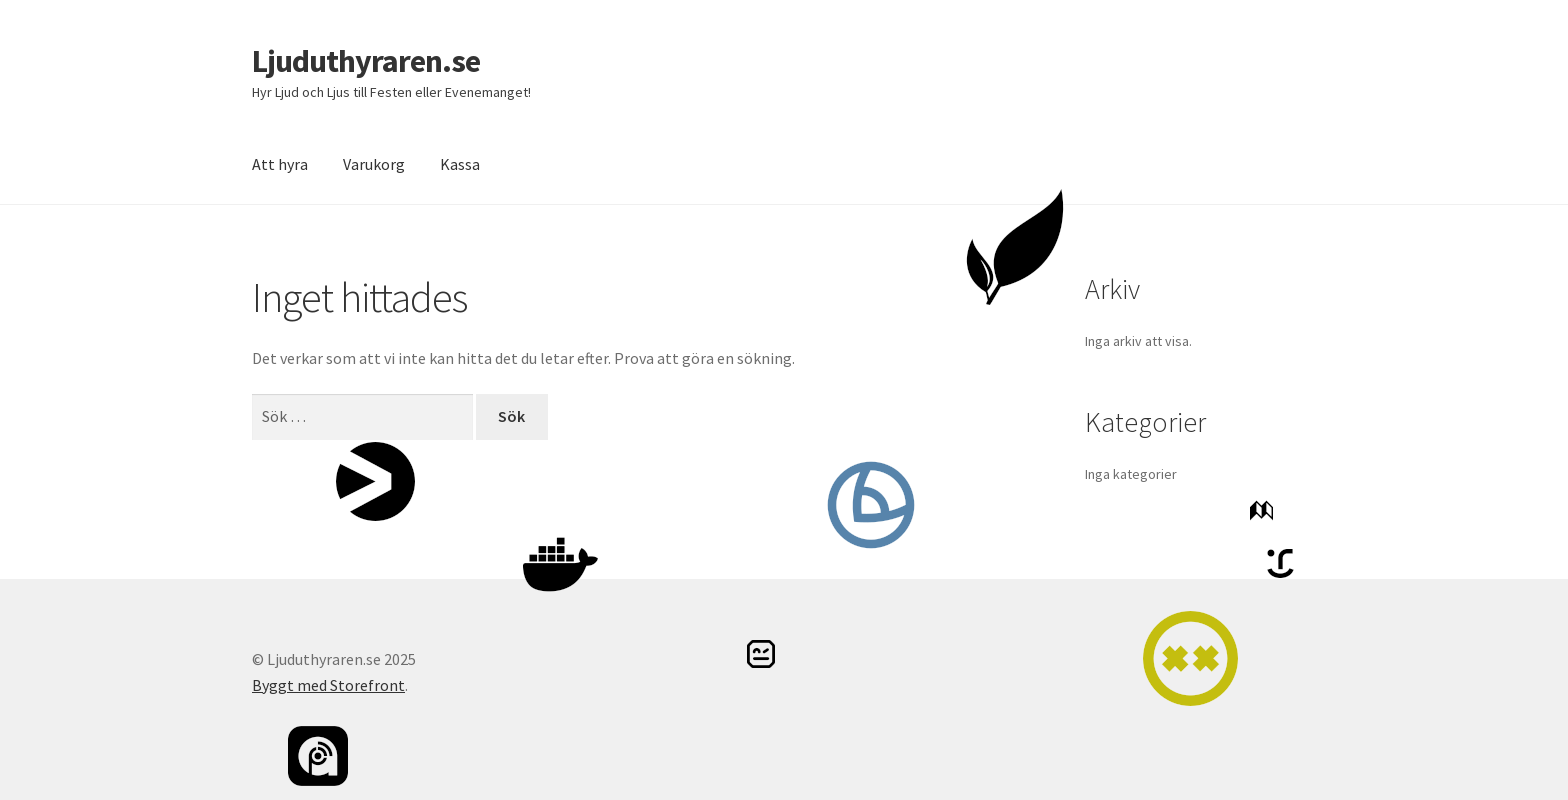  What do you see at coordinates (871, 505) in the screenshot?
I see `CoreOS logo` at bounding box center [871, 505].